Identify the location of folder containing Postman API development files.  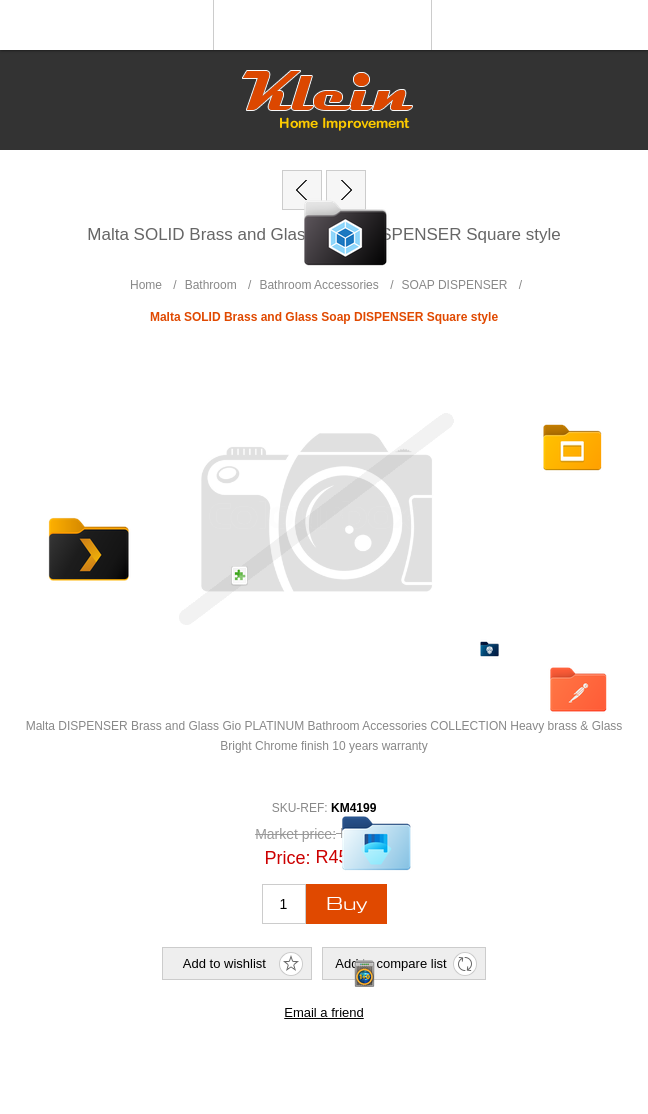
(578, 691).